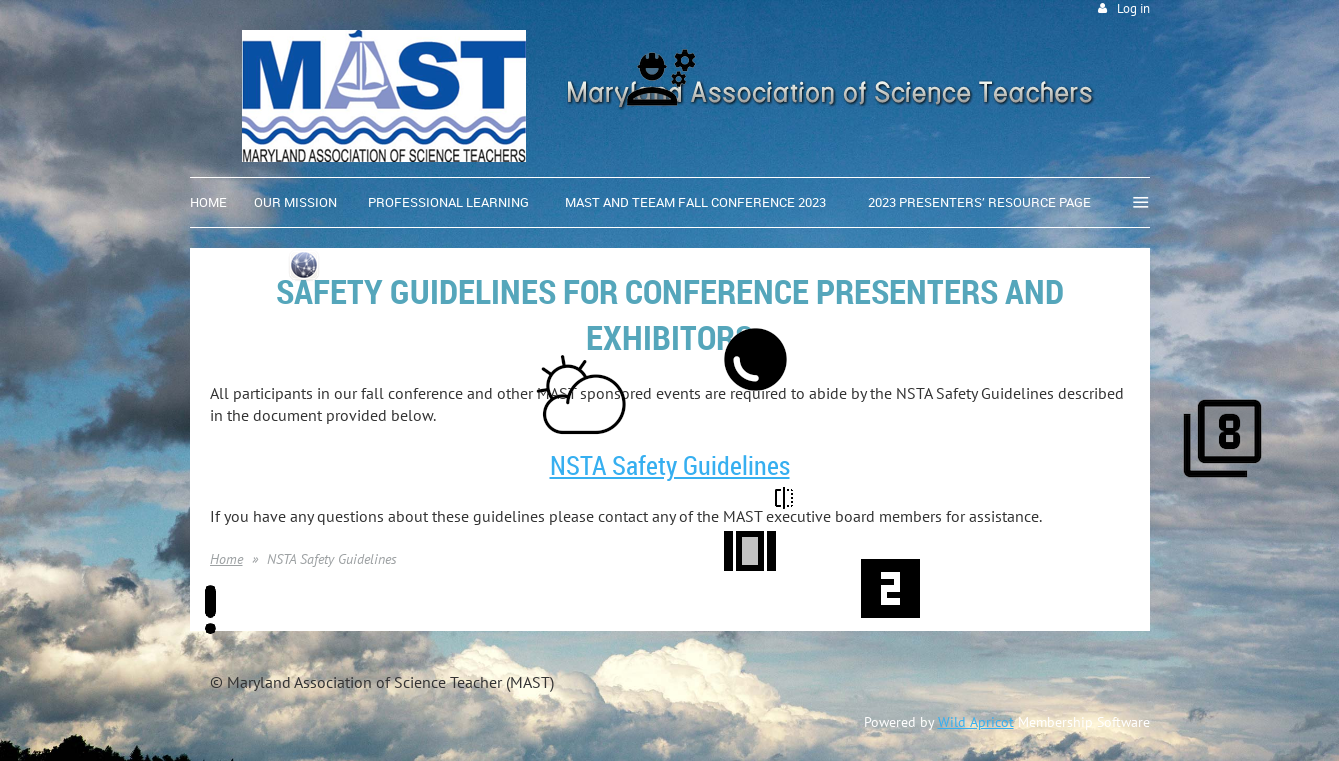 This screenshot has height=761, width=1339. Describe the element at coordinates (1222, 438) in the screenshot. I see `view photo filter number 8` at that location.